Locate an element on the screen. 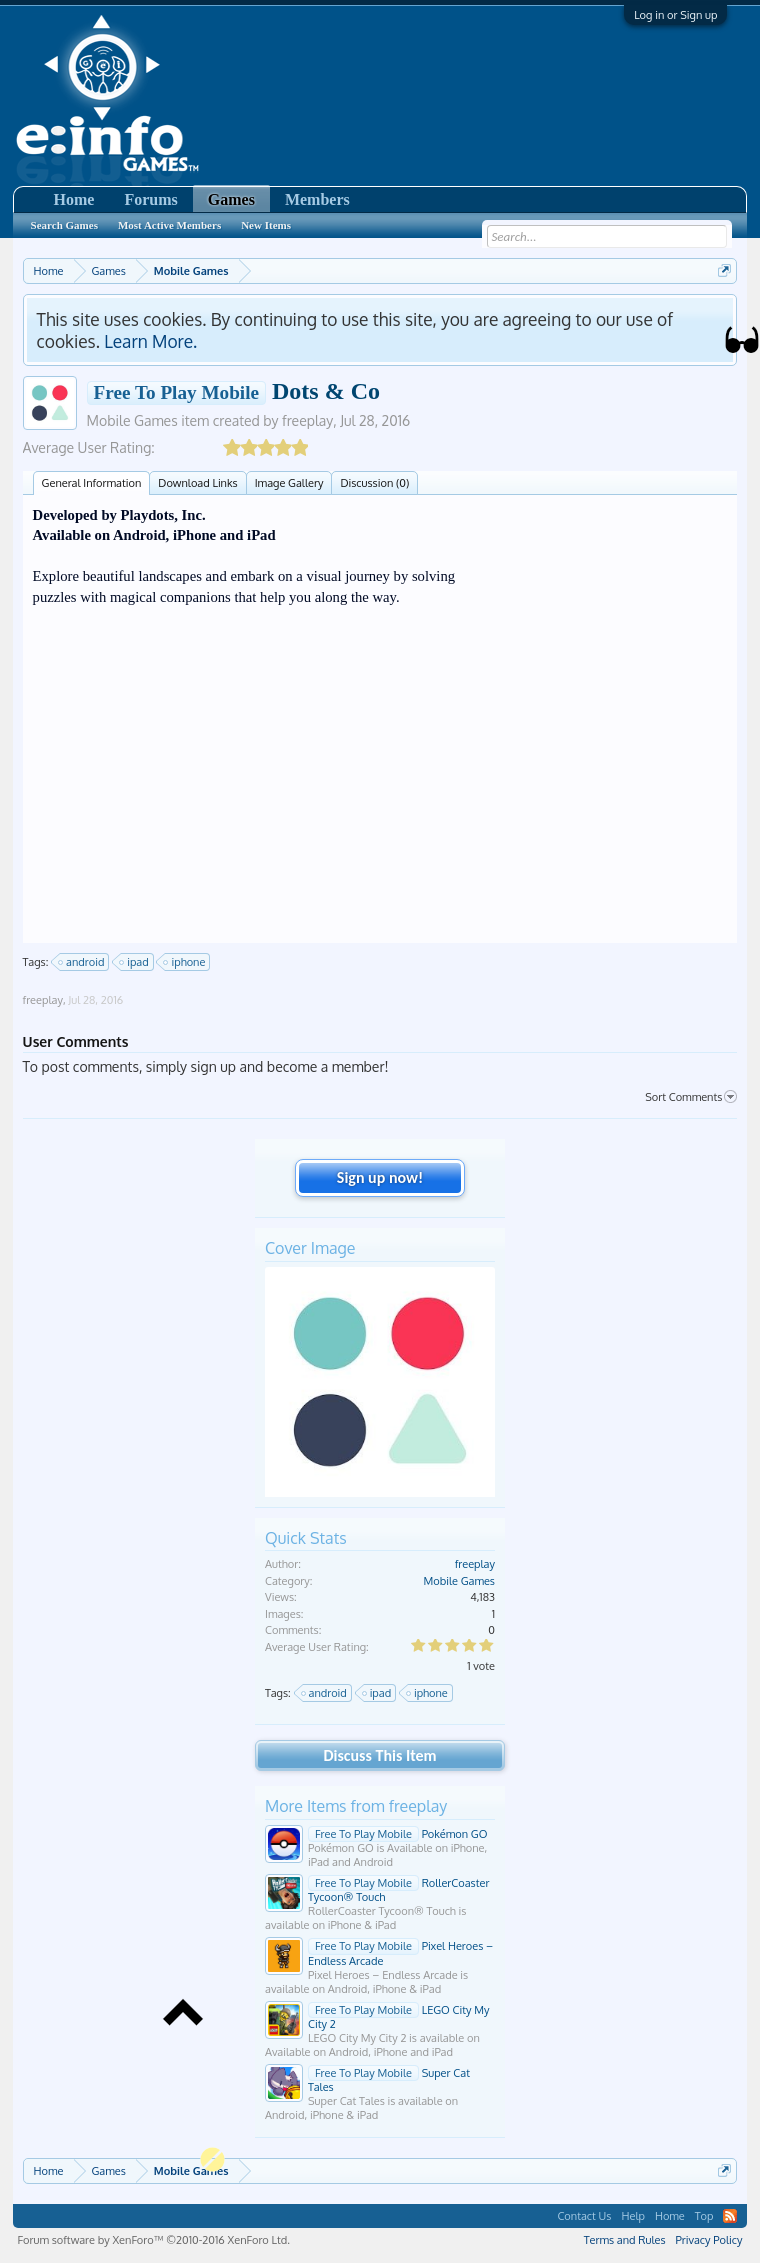 The image size is (760, 2263). expand or collapse a dropdown menu is located at coordinates (183, 2013).